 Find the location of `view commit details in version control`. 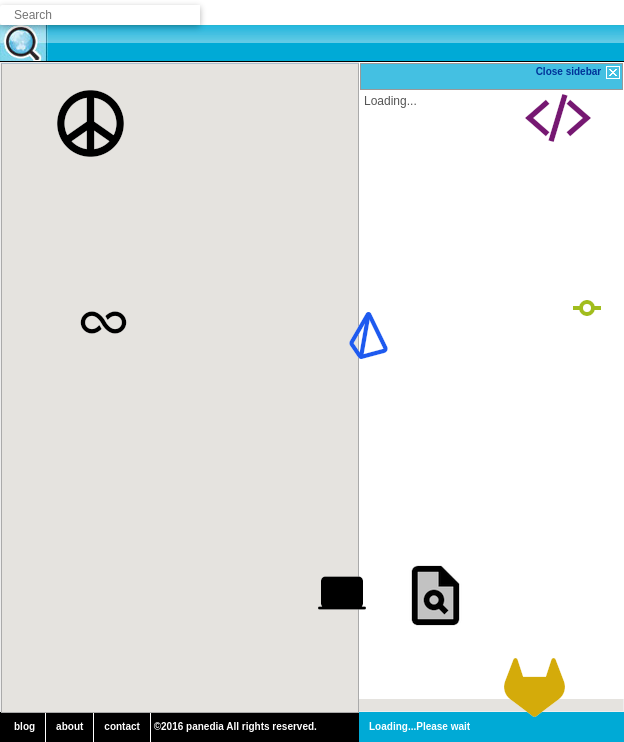

view commit details in version control is located at coordinates (587, 308).